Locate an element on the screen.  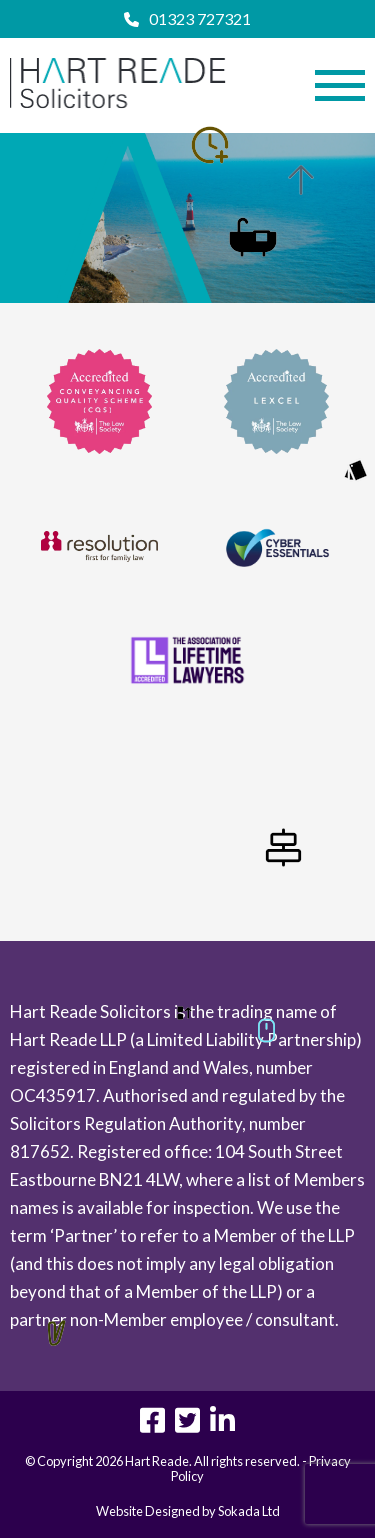
sort items in ascending order is located at coordinates (184, 1013).